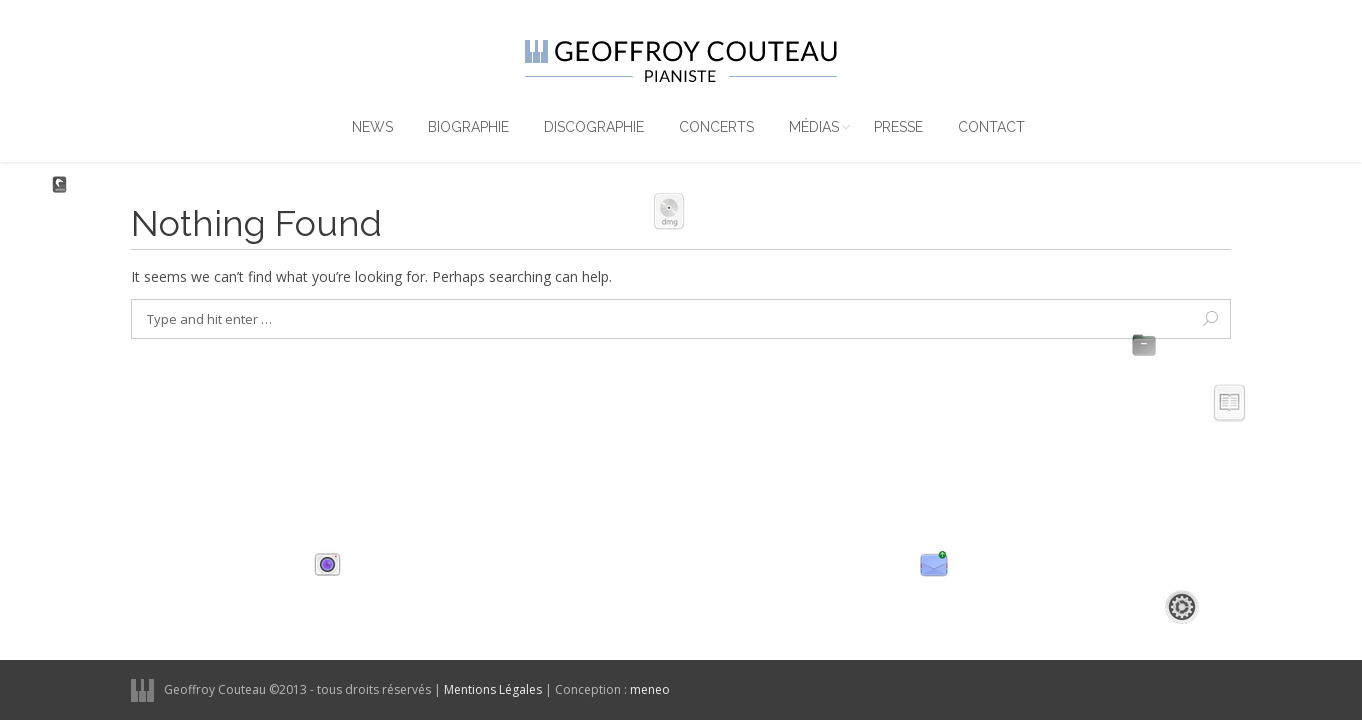  What do you see at coordinates (59, 184) in the screenshot?
I see `qemu virtual disk image file` at bounding box center [59, 184].